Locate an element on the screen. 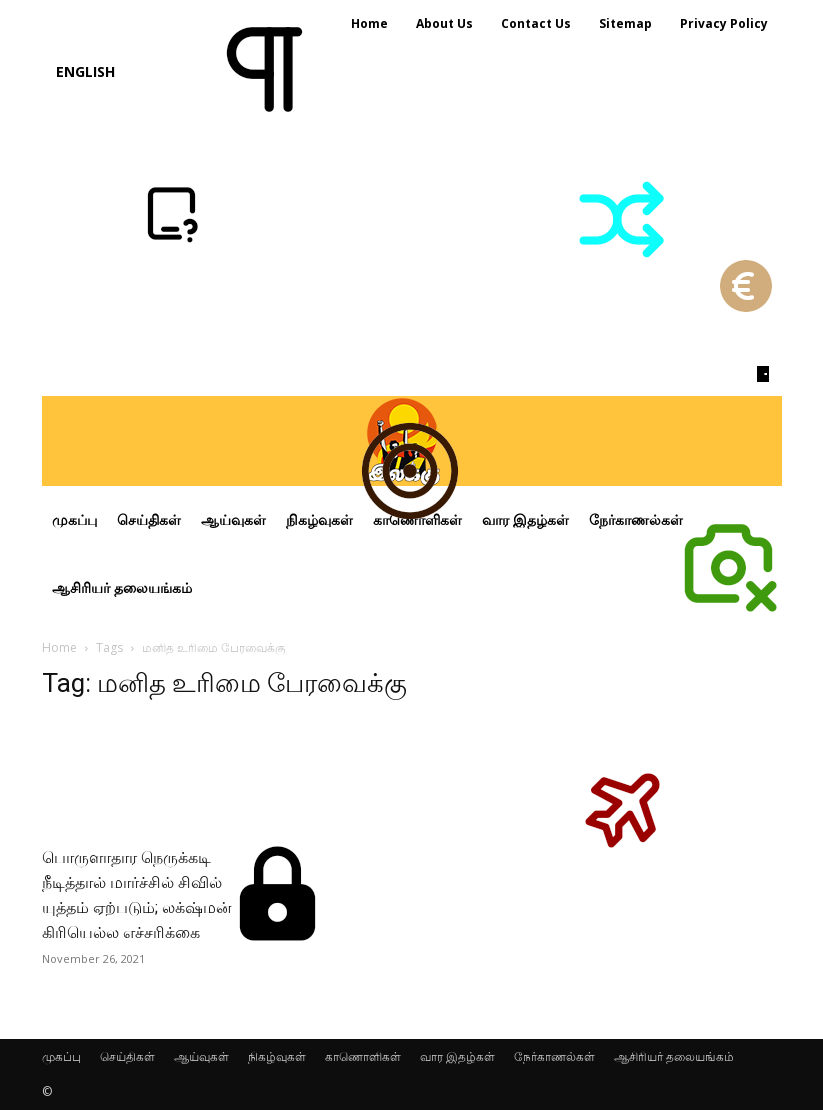 This screenshot has height=1110, width=823. access travel or flight booking is located at coordinates (622, 810).